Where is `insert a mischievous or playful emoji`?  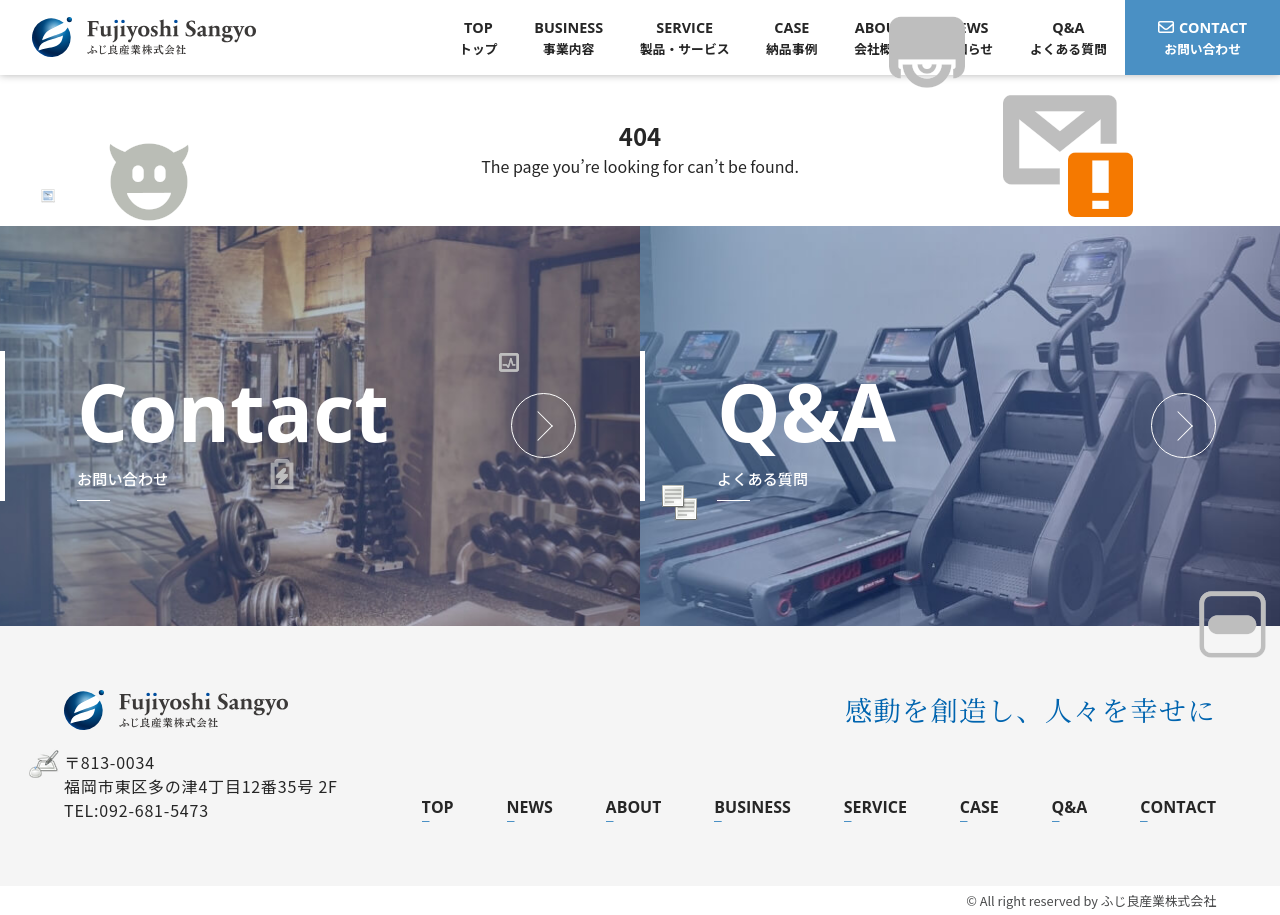 insert a mischievous or playful emoji is located at coordinates (149, 182).